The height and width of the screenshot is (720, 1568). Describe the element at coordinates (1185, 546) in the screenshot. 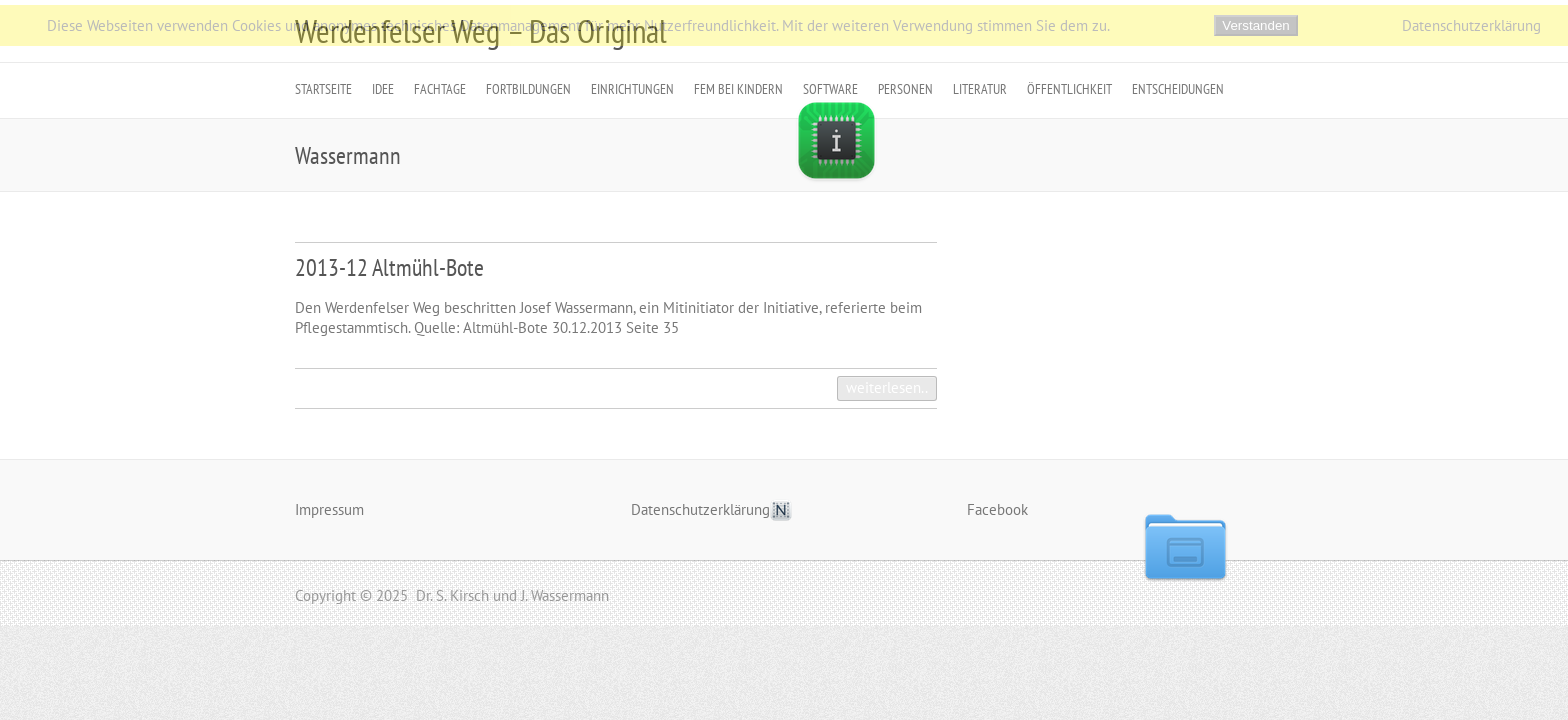

I see `open desktop folder` at that location.